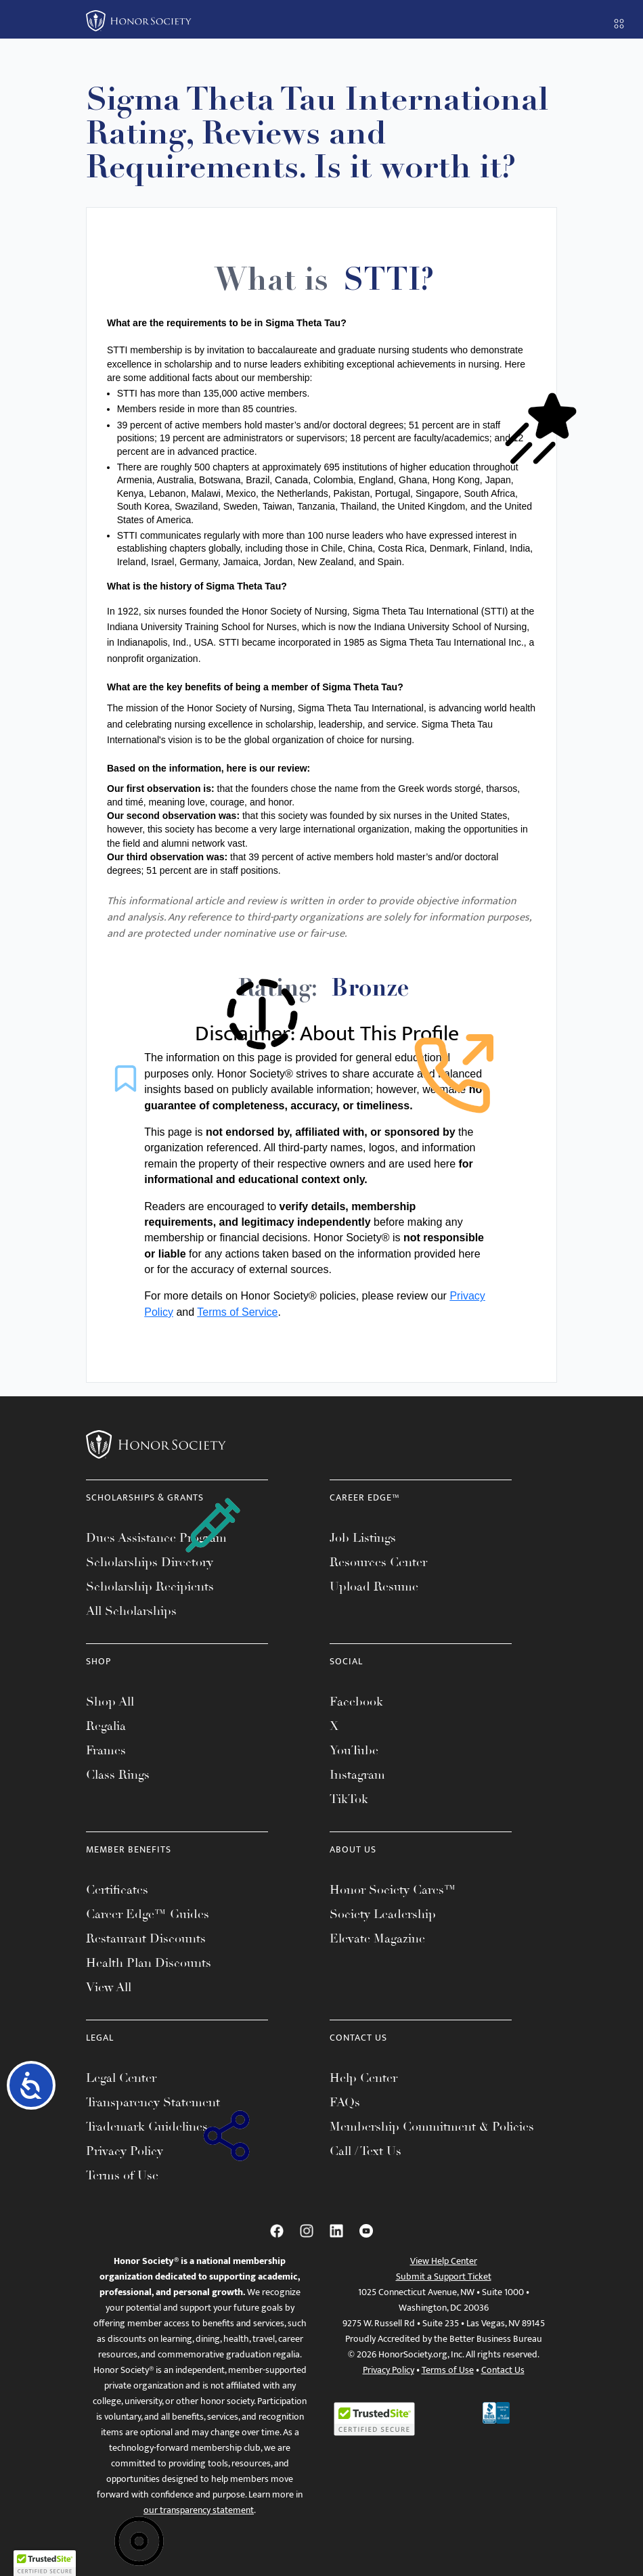 This screenshot has height=2576, width=643. I want to click on access medical or health-related features, so click(213, 1525).